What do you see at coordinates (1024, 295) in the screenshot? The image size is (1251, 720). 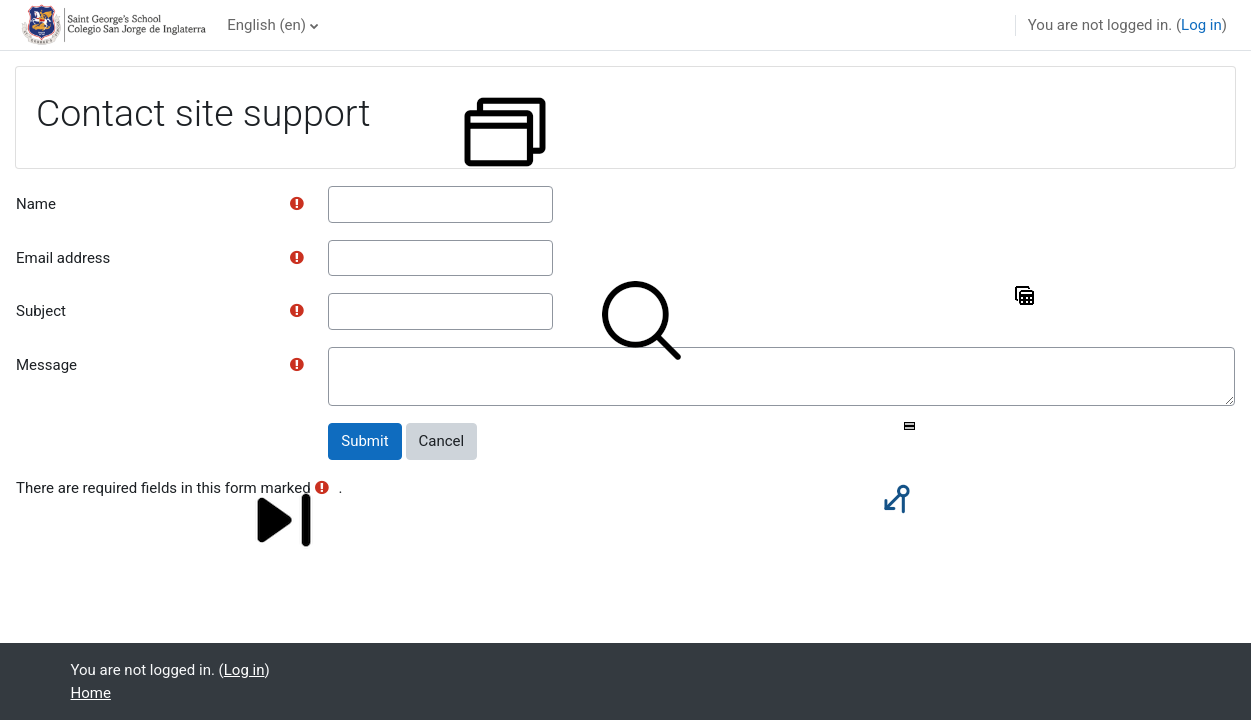 I see `switch to table or grid view` at bounding box center [1024, 295].